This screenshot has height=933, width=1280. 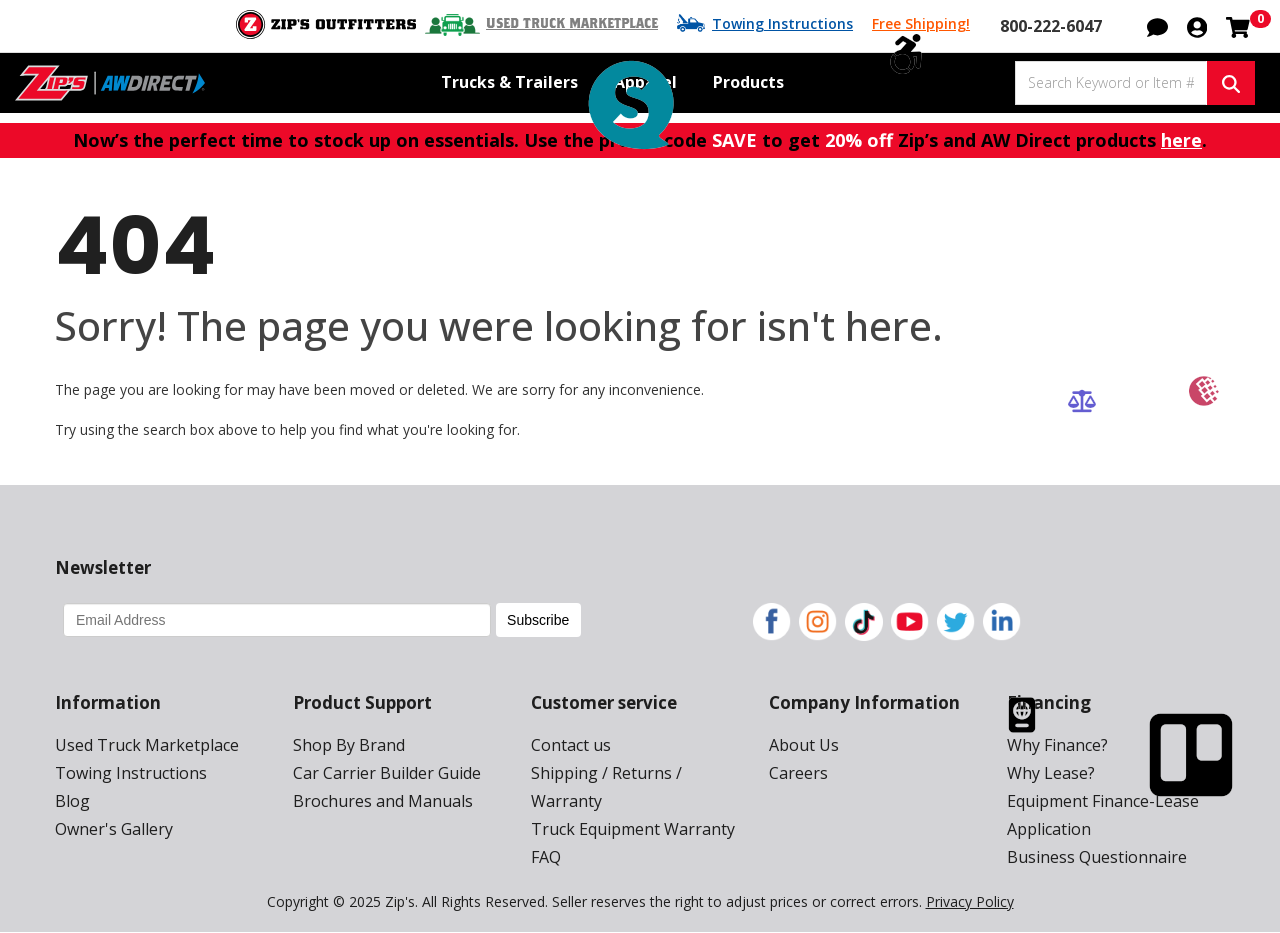 I want to click on access legal or terms of service information, so click(x=1082, y=401).